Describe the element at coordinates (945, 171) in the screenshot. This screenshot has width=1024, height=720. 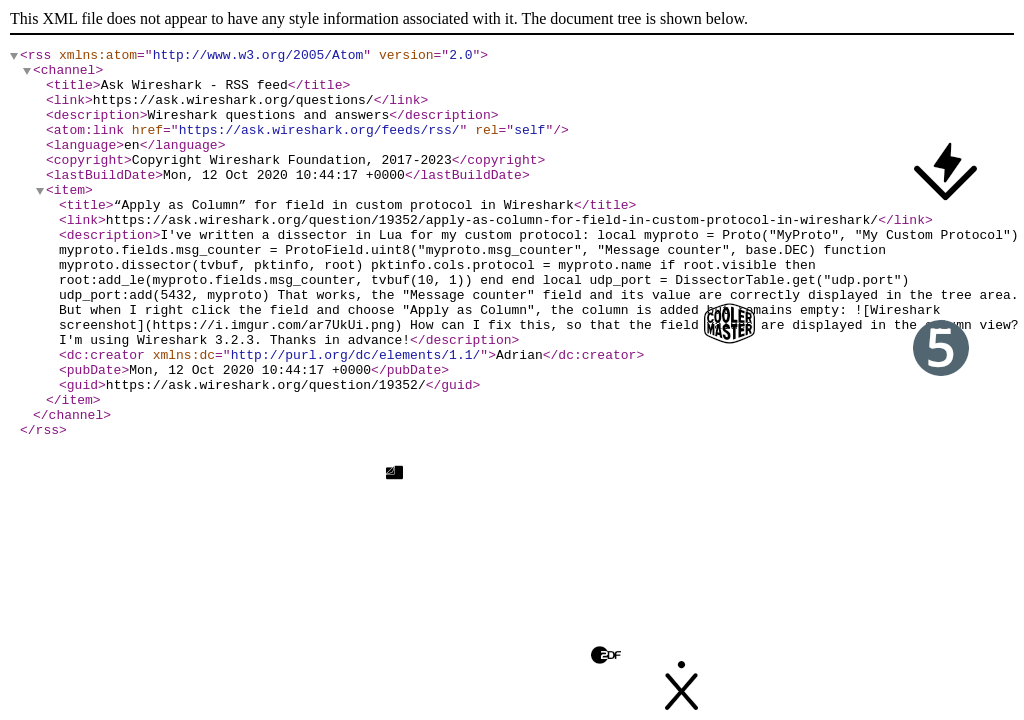
I see `vitest testing framework logo` at that location.